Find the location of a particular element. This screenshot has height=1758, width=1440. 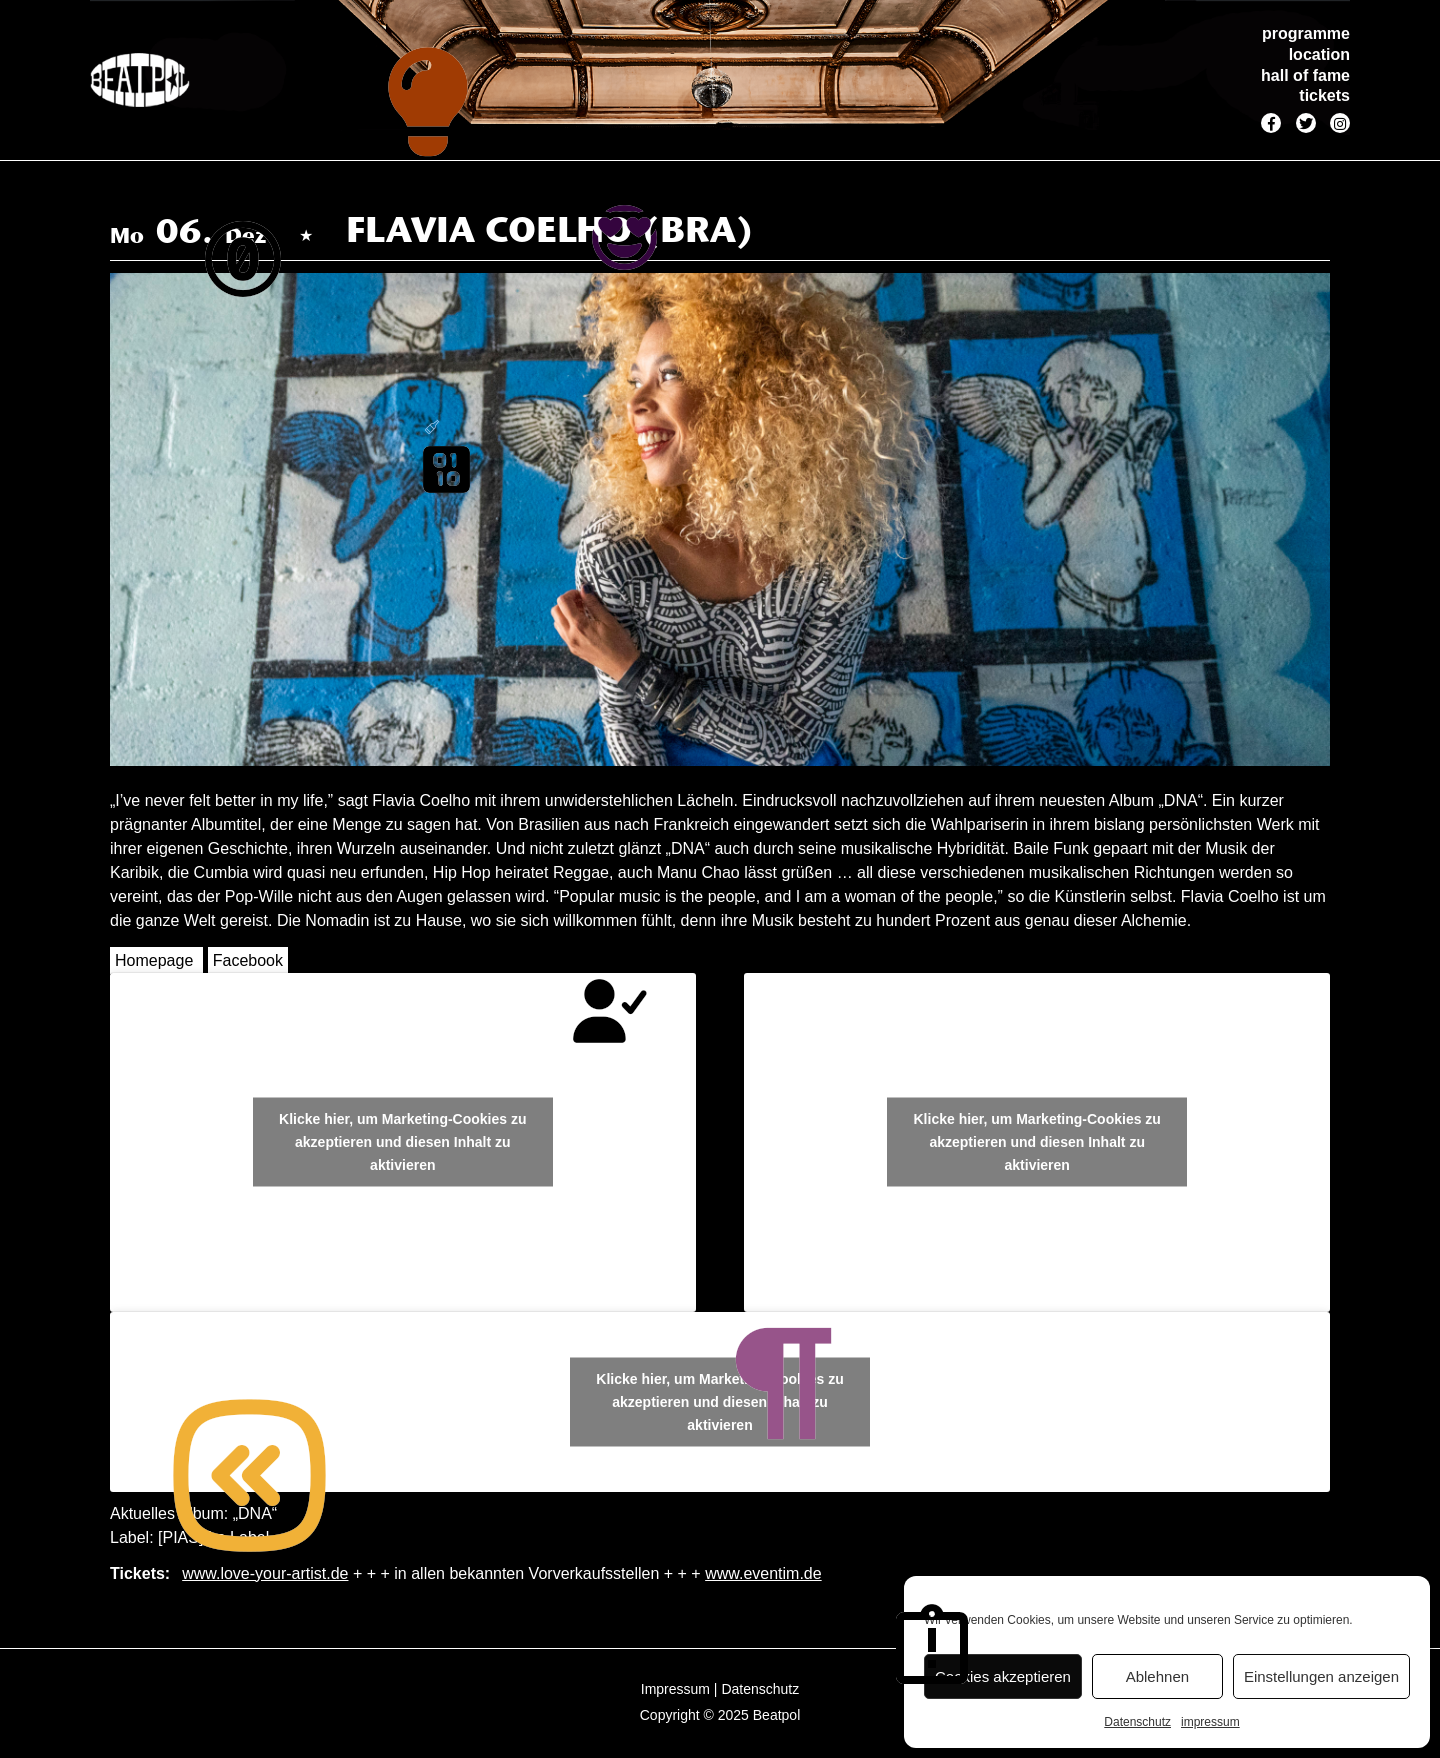

user verified or account confirmed is located at coordinates (607, 1010).